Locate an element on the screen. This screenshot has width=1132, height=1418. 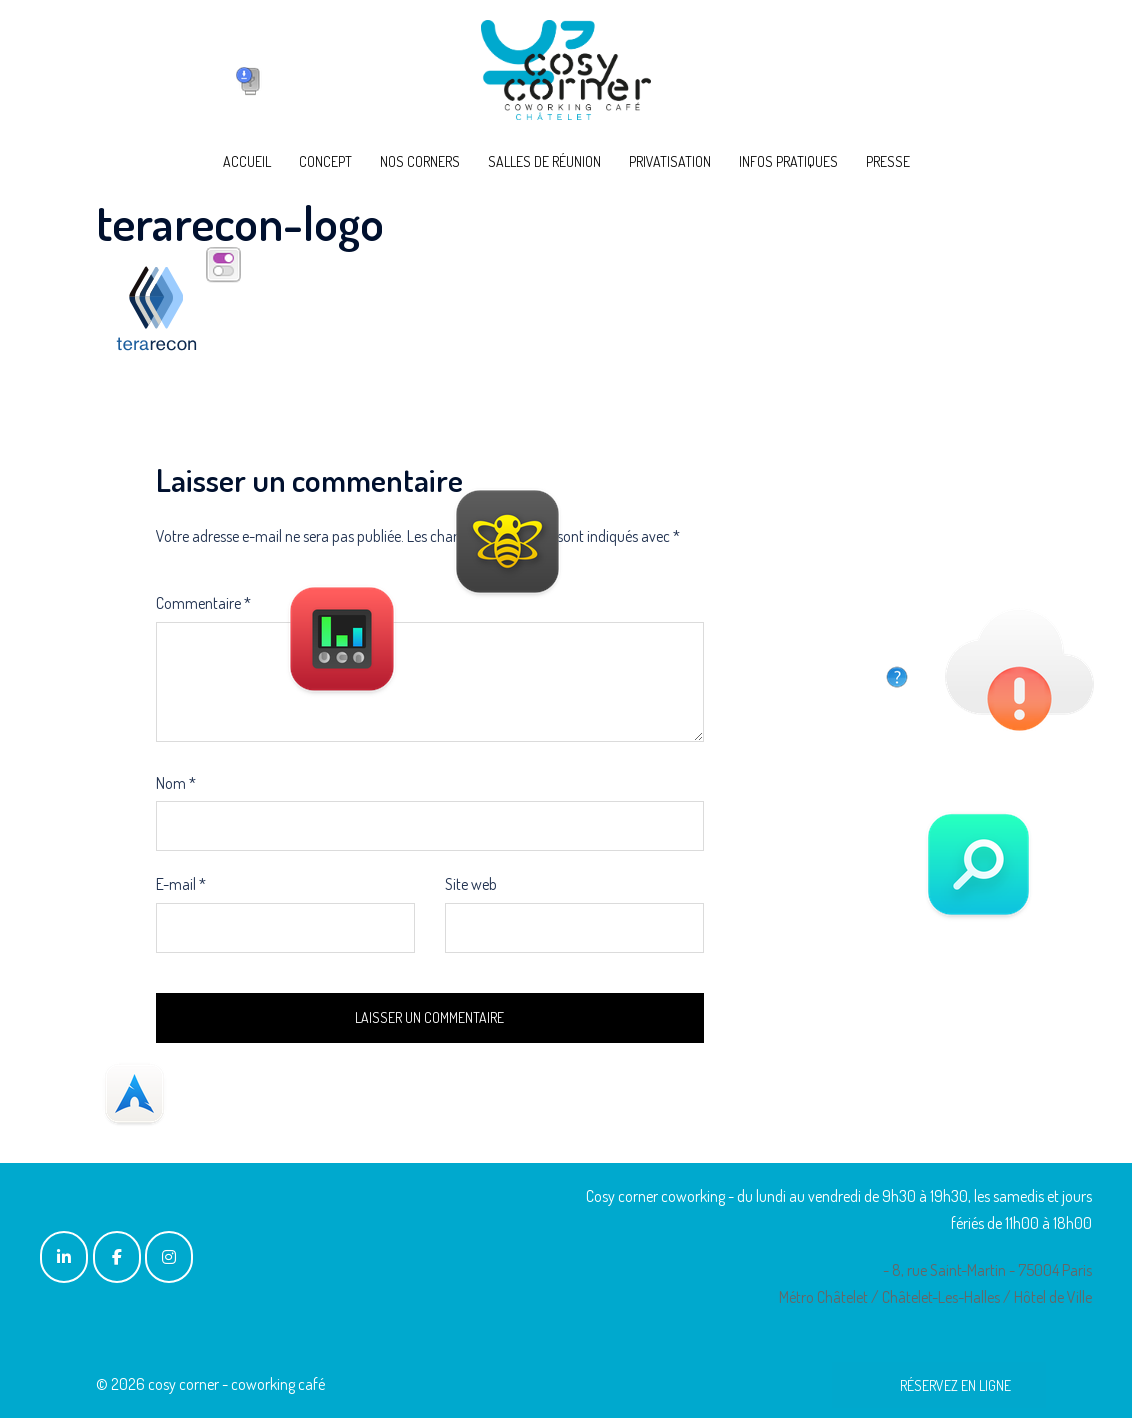
open desktop preferences or settings is located at coordinates (223, 264).